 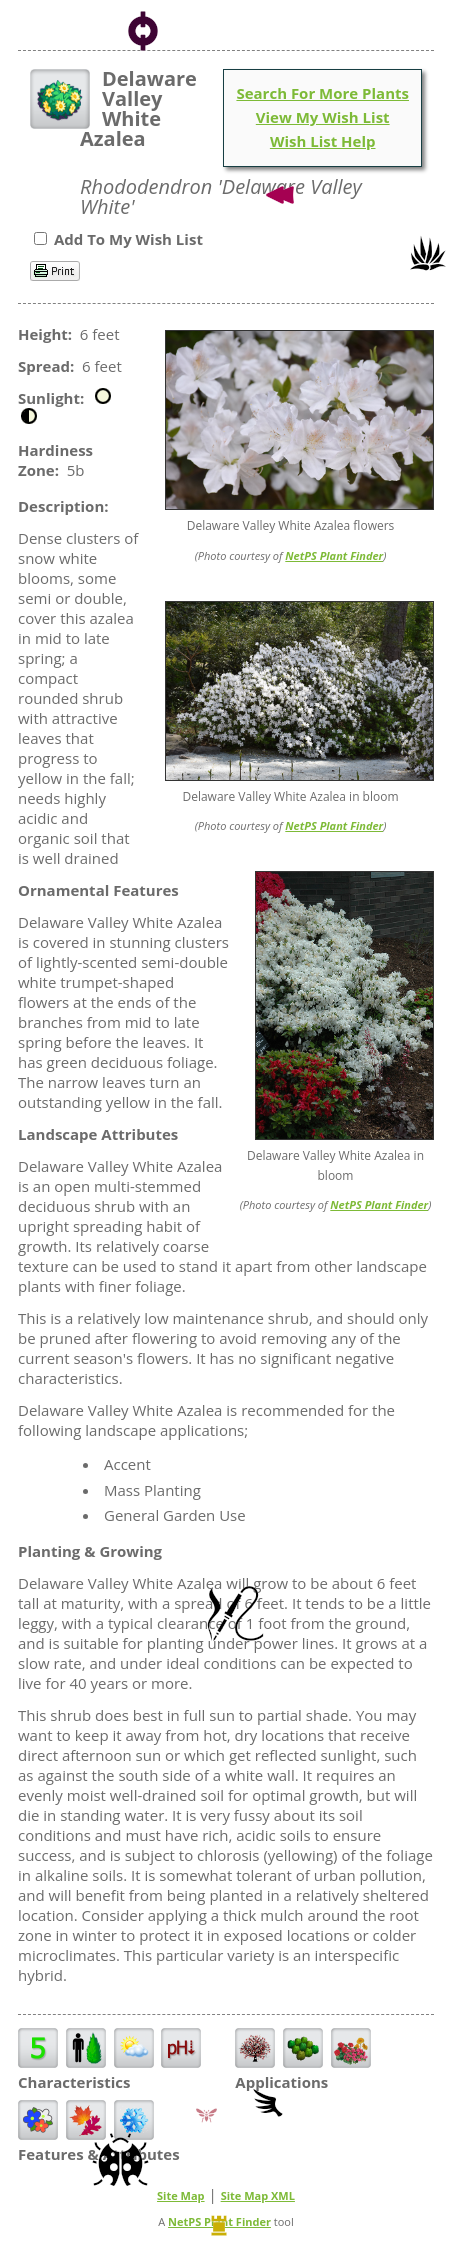 I want to click on indicates flight or aerial ability in gameplay, so click(x=268, y=2103).